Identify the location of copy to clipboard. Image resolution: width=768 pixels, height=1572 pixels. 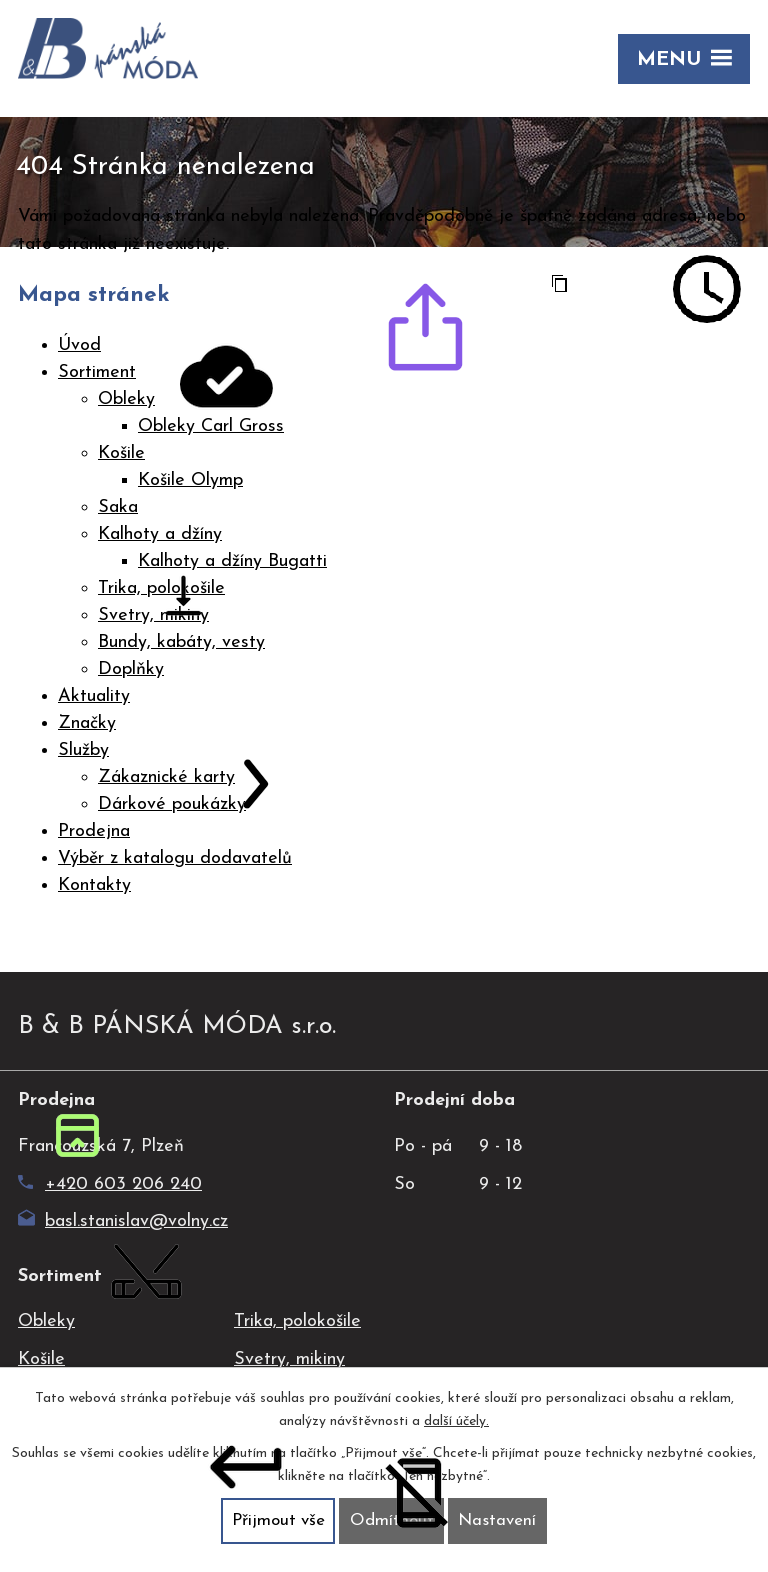
(559, 283).